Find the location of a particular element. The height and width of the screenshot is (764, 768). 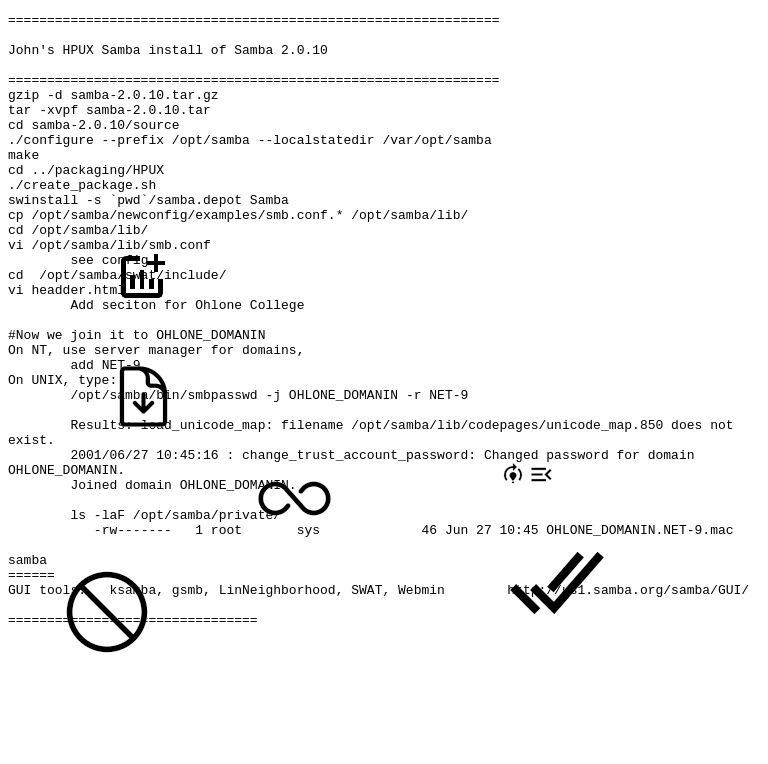

indicates a blocked or prohibited action is located at coordinates (107, 612).